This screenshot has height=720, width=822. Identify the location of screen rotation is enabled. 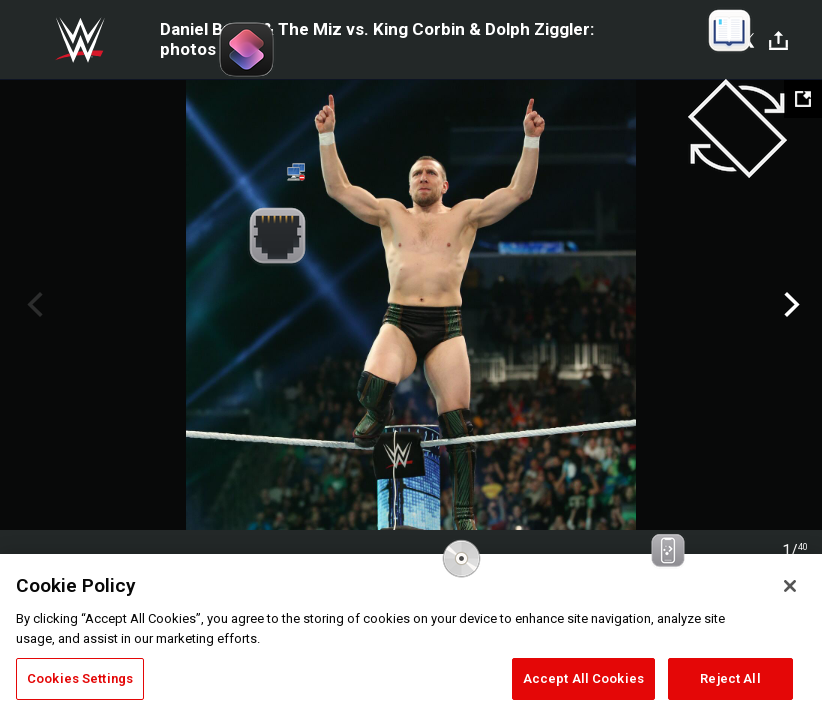
(737, 128).